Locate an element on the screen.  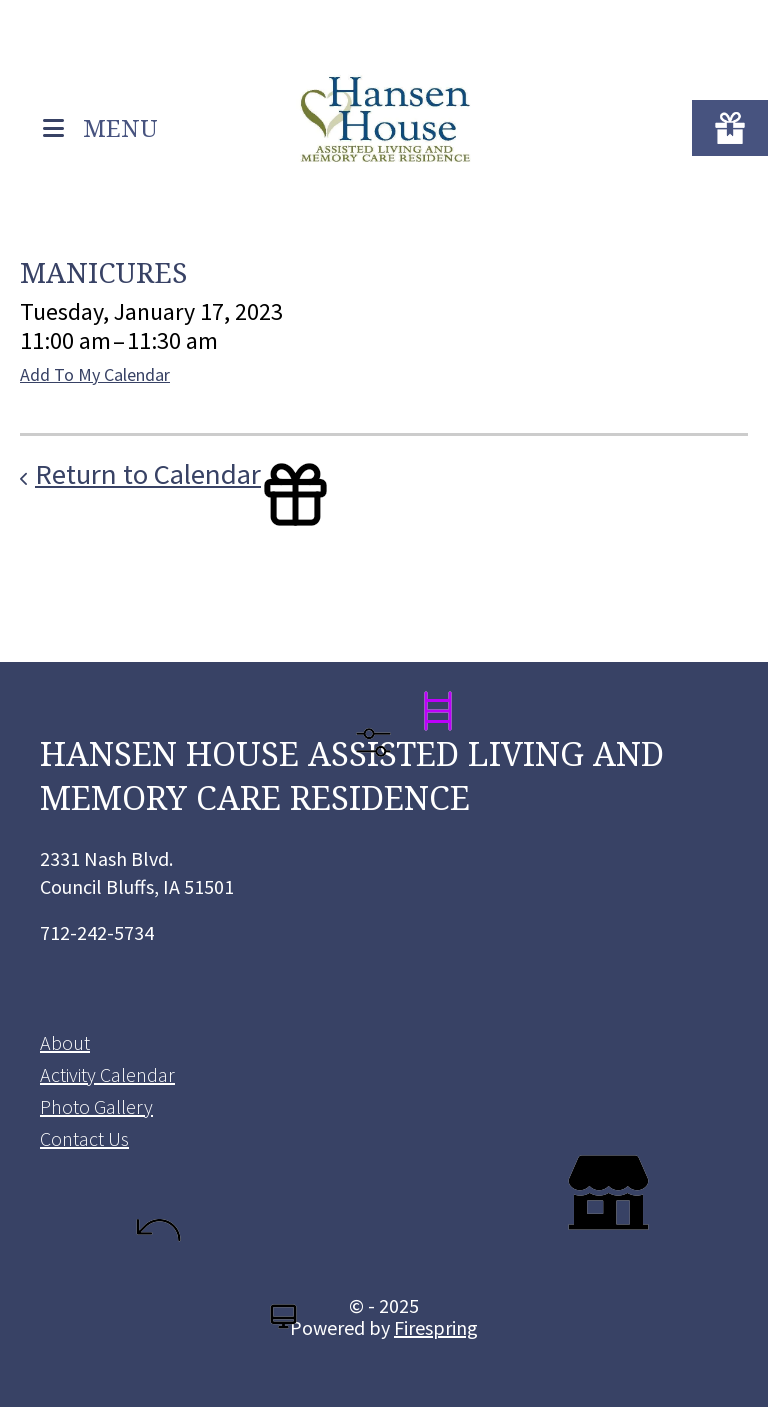
access step-by-step instructions or tutorials is located at coordinates (438, 711).